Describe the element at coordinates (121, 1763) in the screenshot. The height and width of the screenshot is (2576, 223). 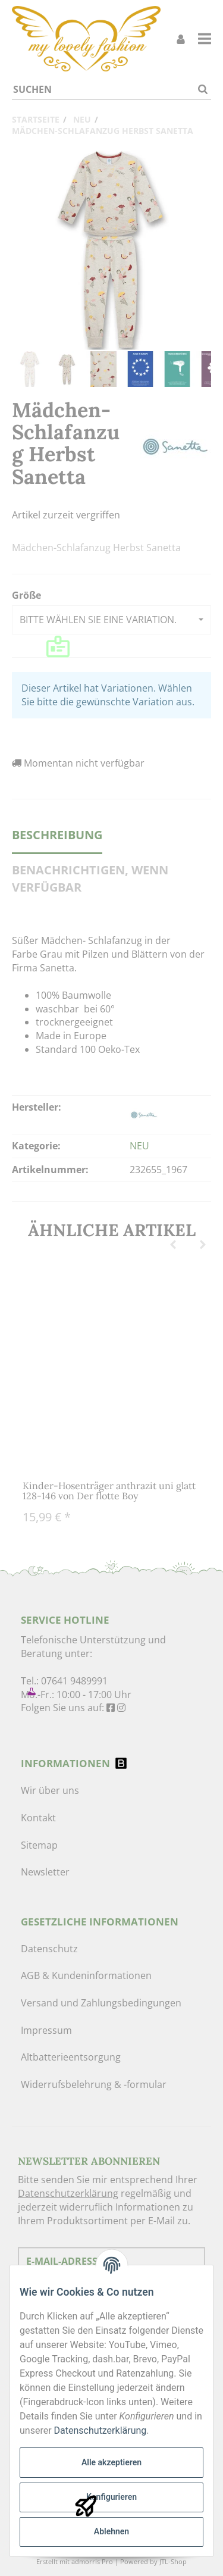
I see `apply bold formatting to selected text` at that location.